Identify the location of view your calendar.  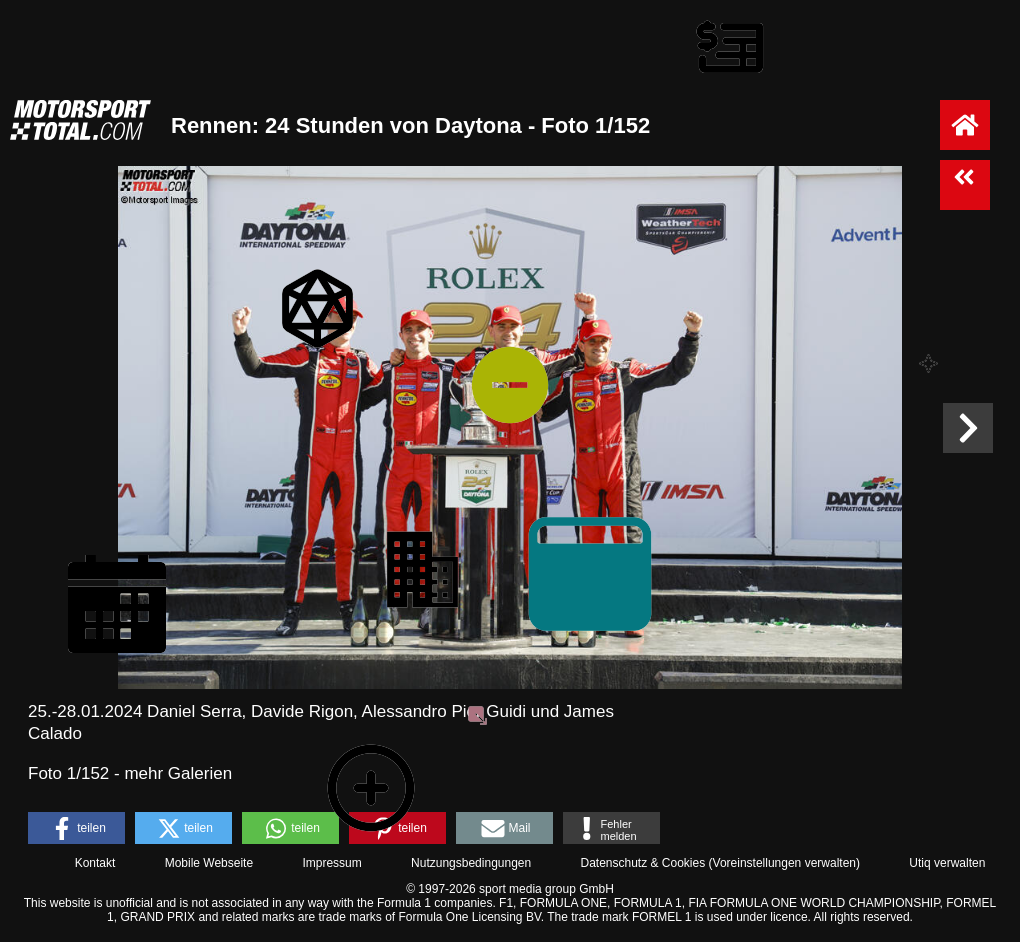
(117, 604).